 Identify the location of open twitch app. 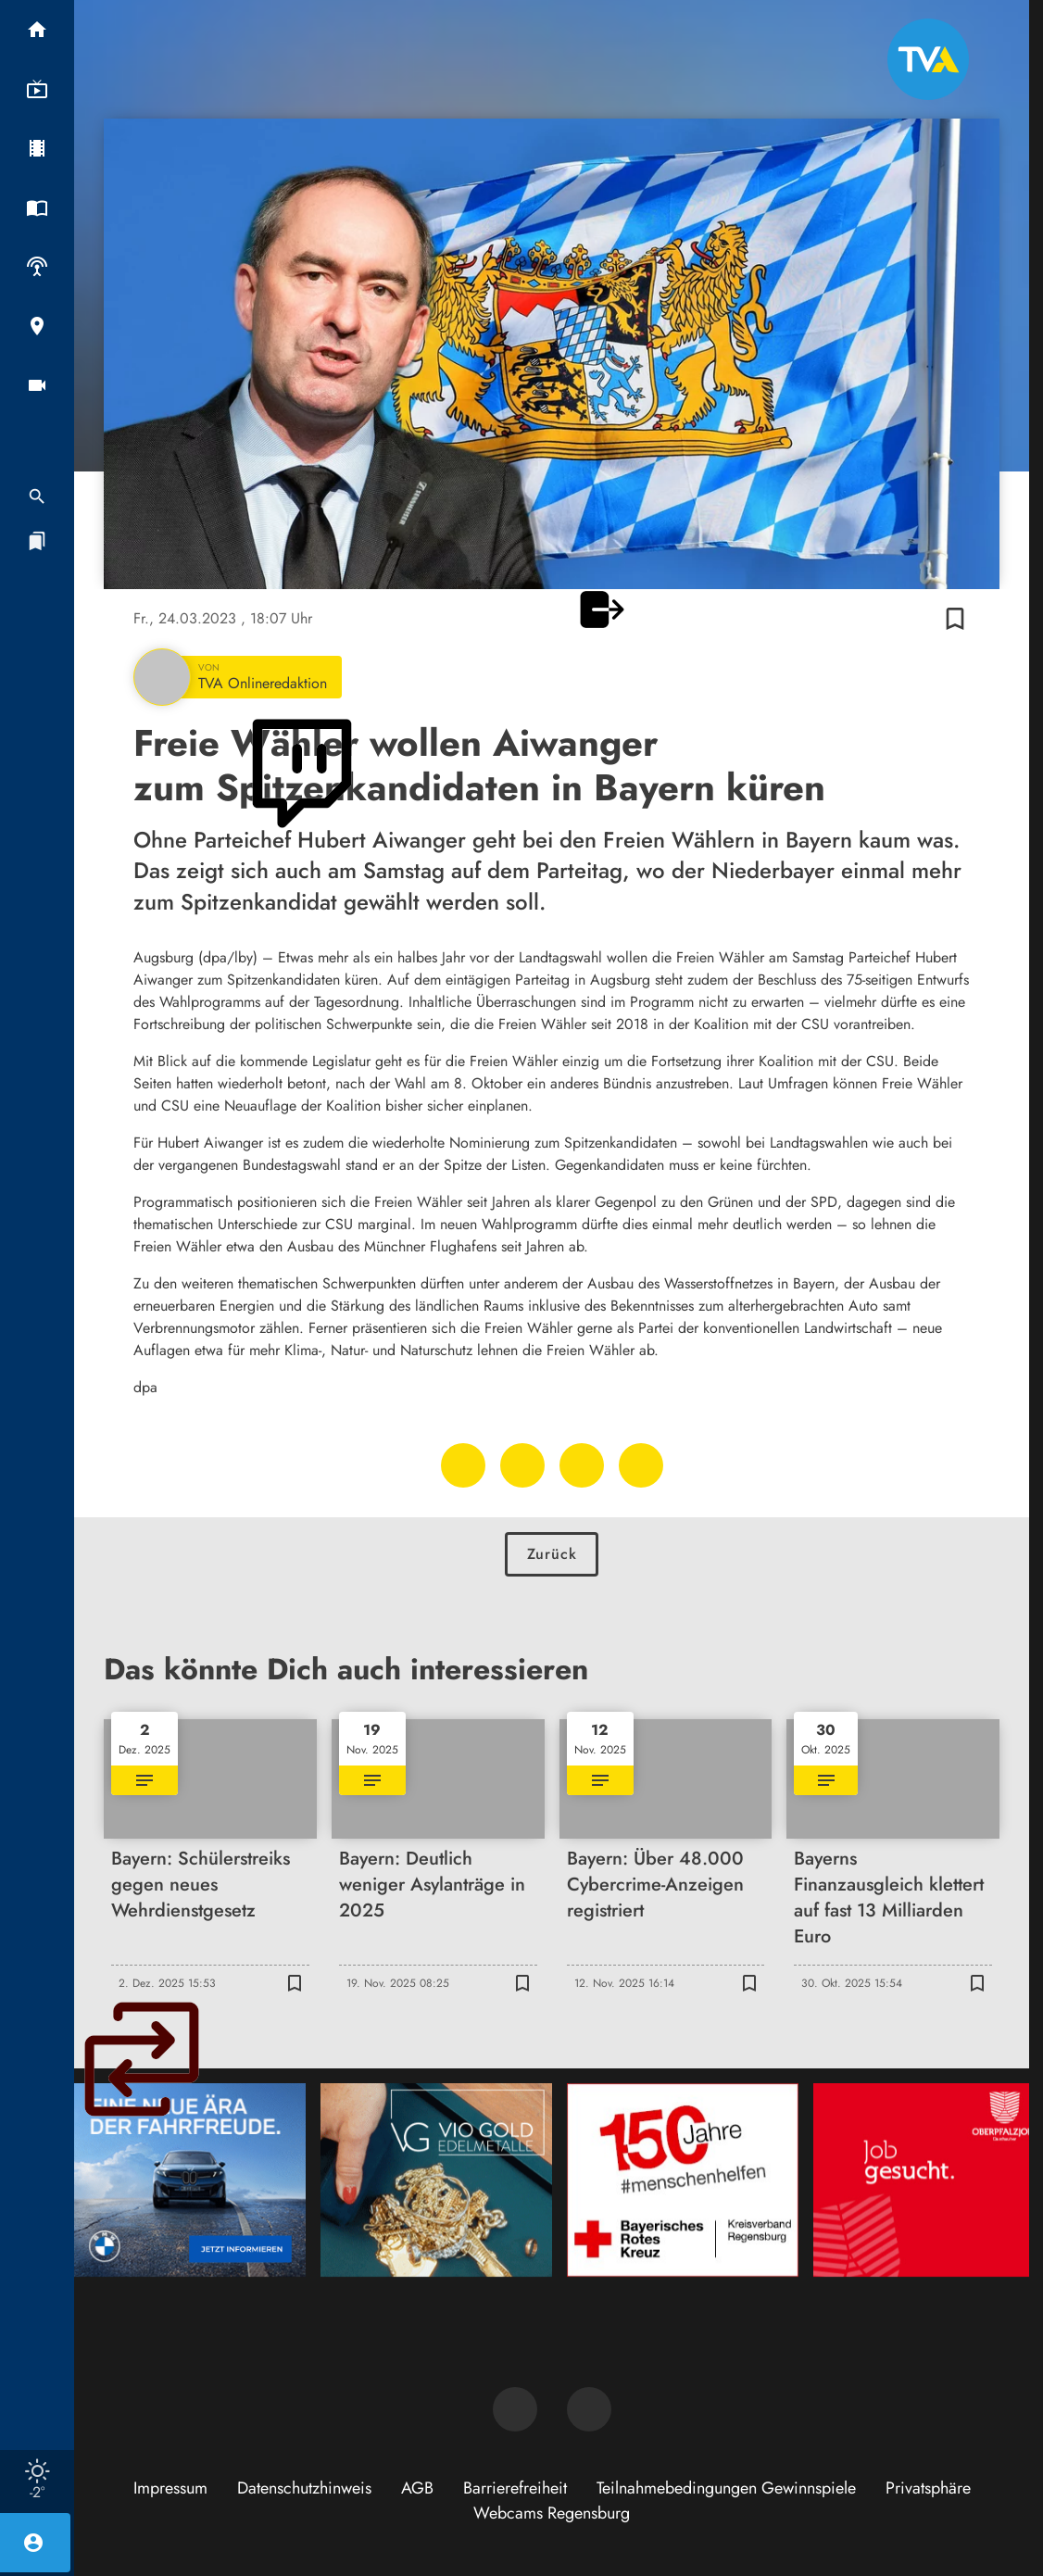
(302, 773).